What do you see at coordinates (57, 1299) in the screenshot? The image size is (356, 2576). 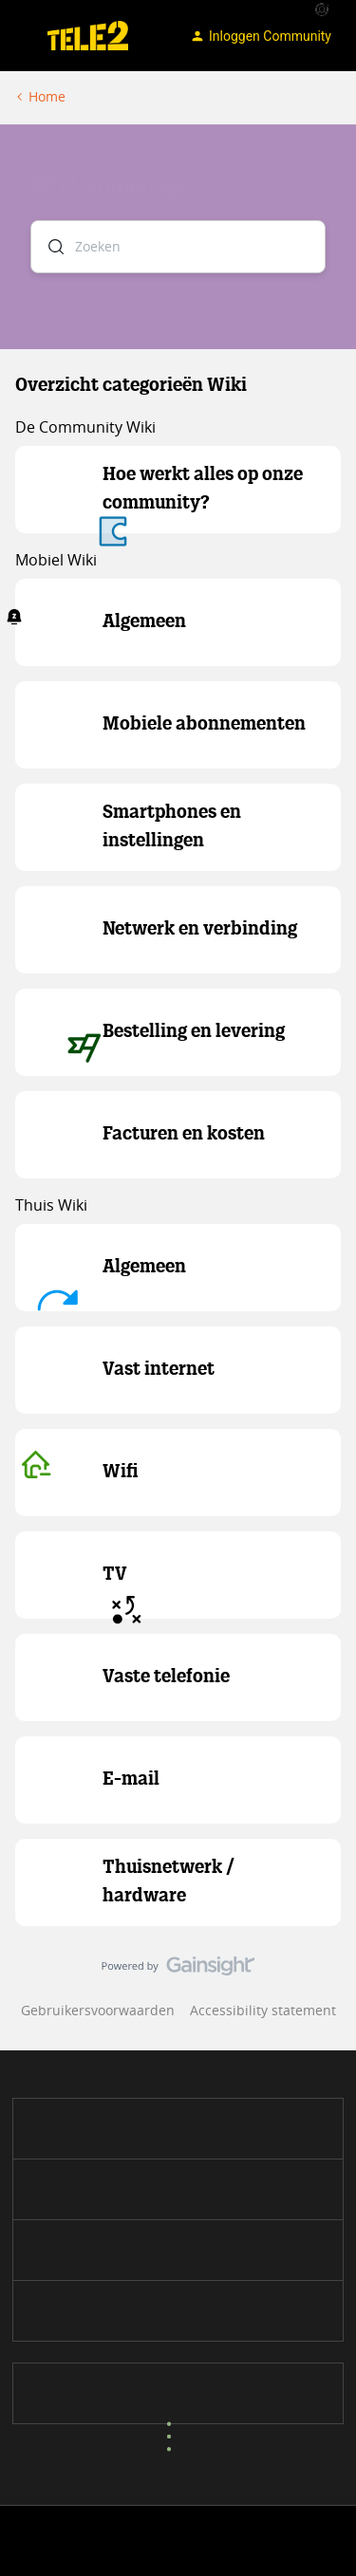 I see `redo last action` at bounding box center [57, 1299].